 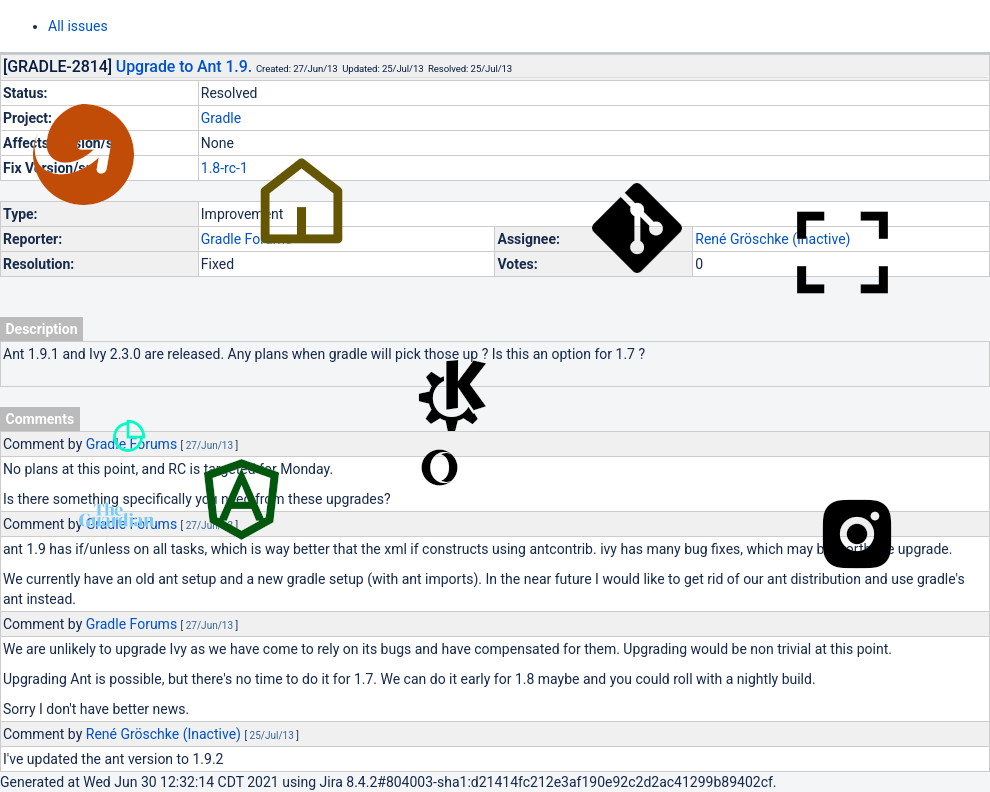 What do you see at coordinates (857, 534) in the screenshot?
I see `open instagram app` at bounding box center [857, 534].